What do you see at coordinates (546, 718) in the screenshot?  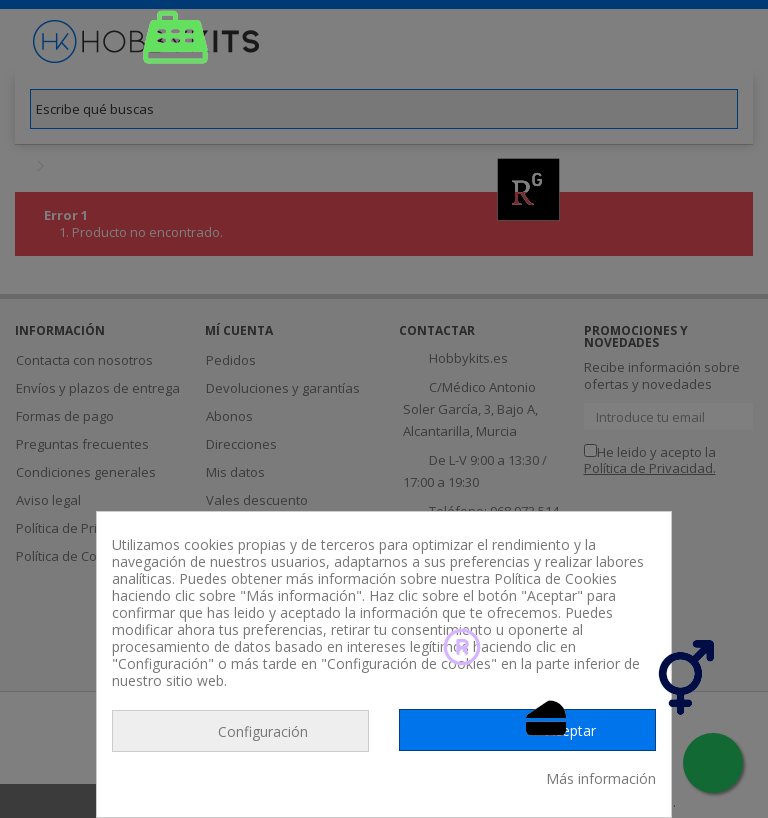 I see `indicates dairy or cheese category in a food app` at bounding box center [546, 718].